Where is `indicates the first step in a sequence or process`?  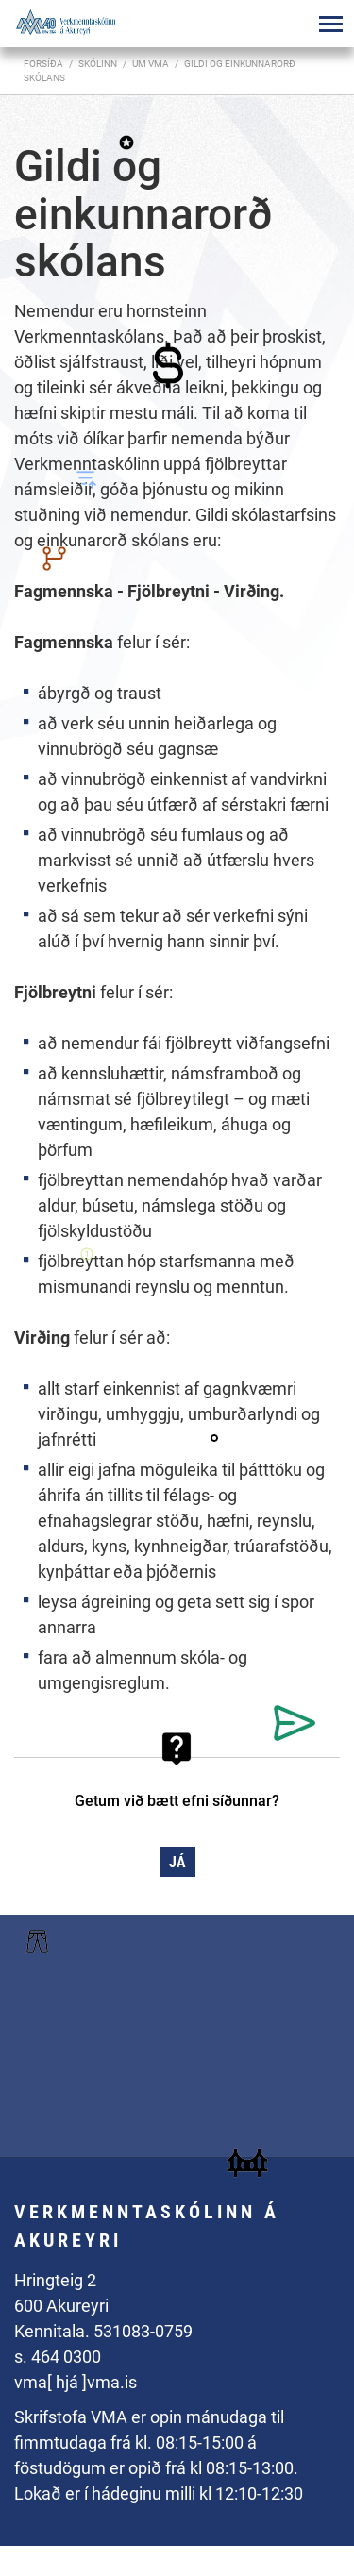 indicates the first step in a sequence or process is located at coordinates (87, 1254).